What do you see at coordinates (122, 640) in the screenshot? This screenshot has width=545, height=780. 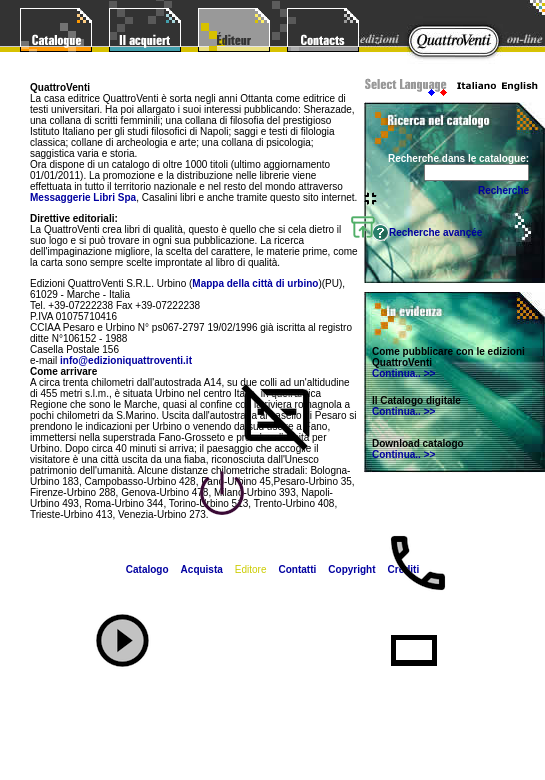 I see `tap to play media` at bounding box center [122, 640].